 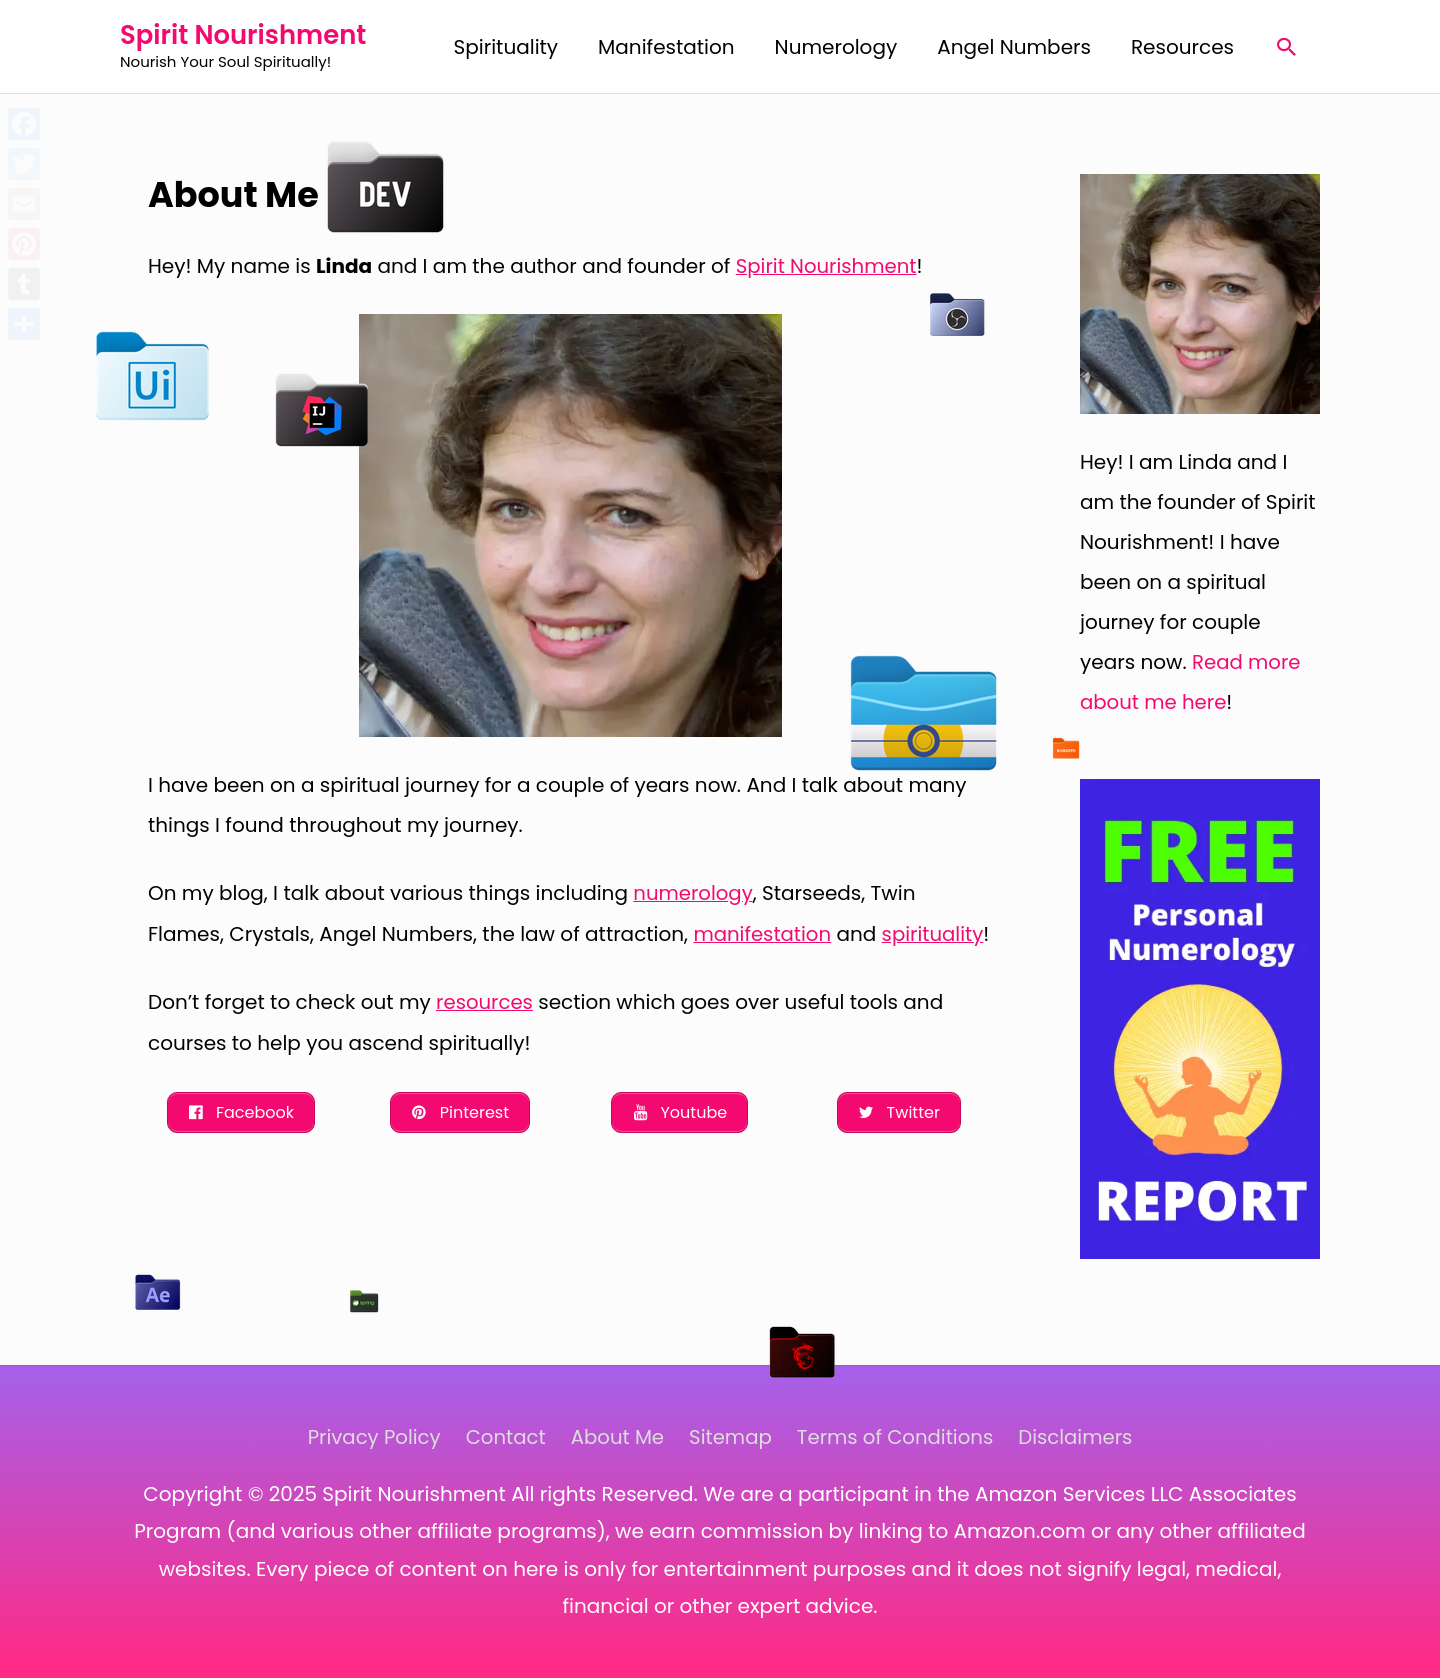 I want to click on open folder containing IntelliJ IDEA projects, so click(x=321, y=412).